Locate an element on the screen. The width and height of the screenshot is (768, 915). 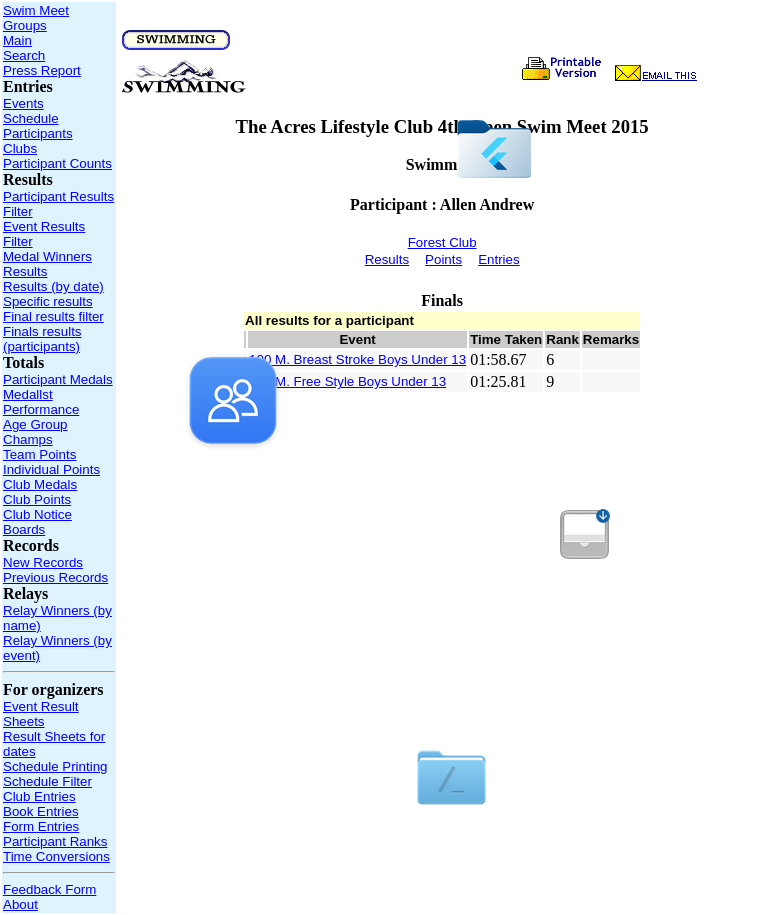
open your email inbox is located at coordinates (584, 534).